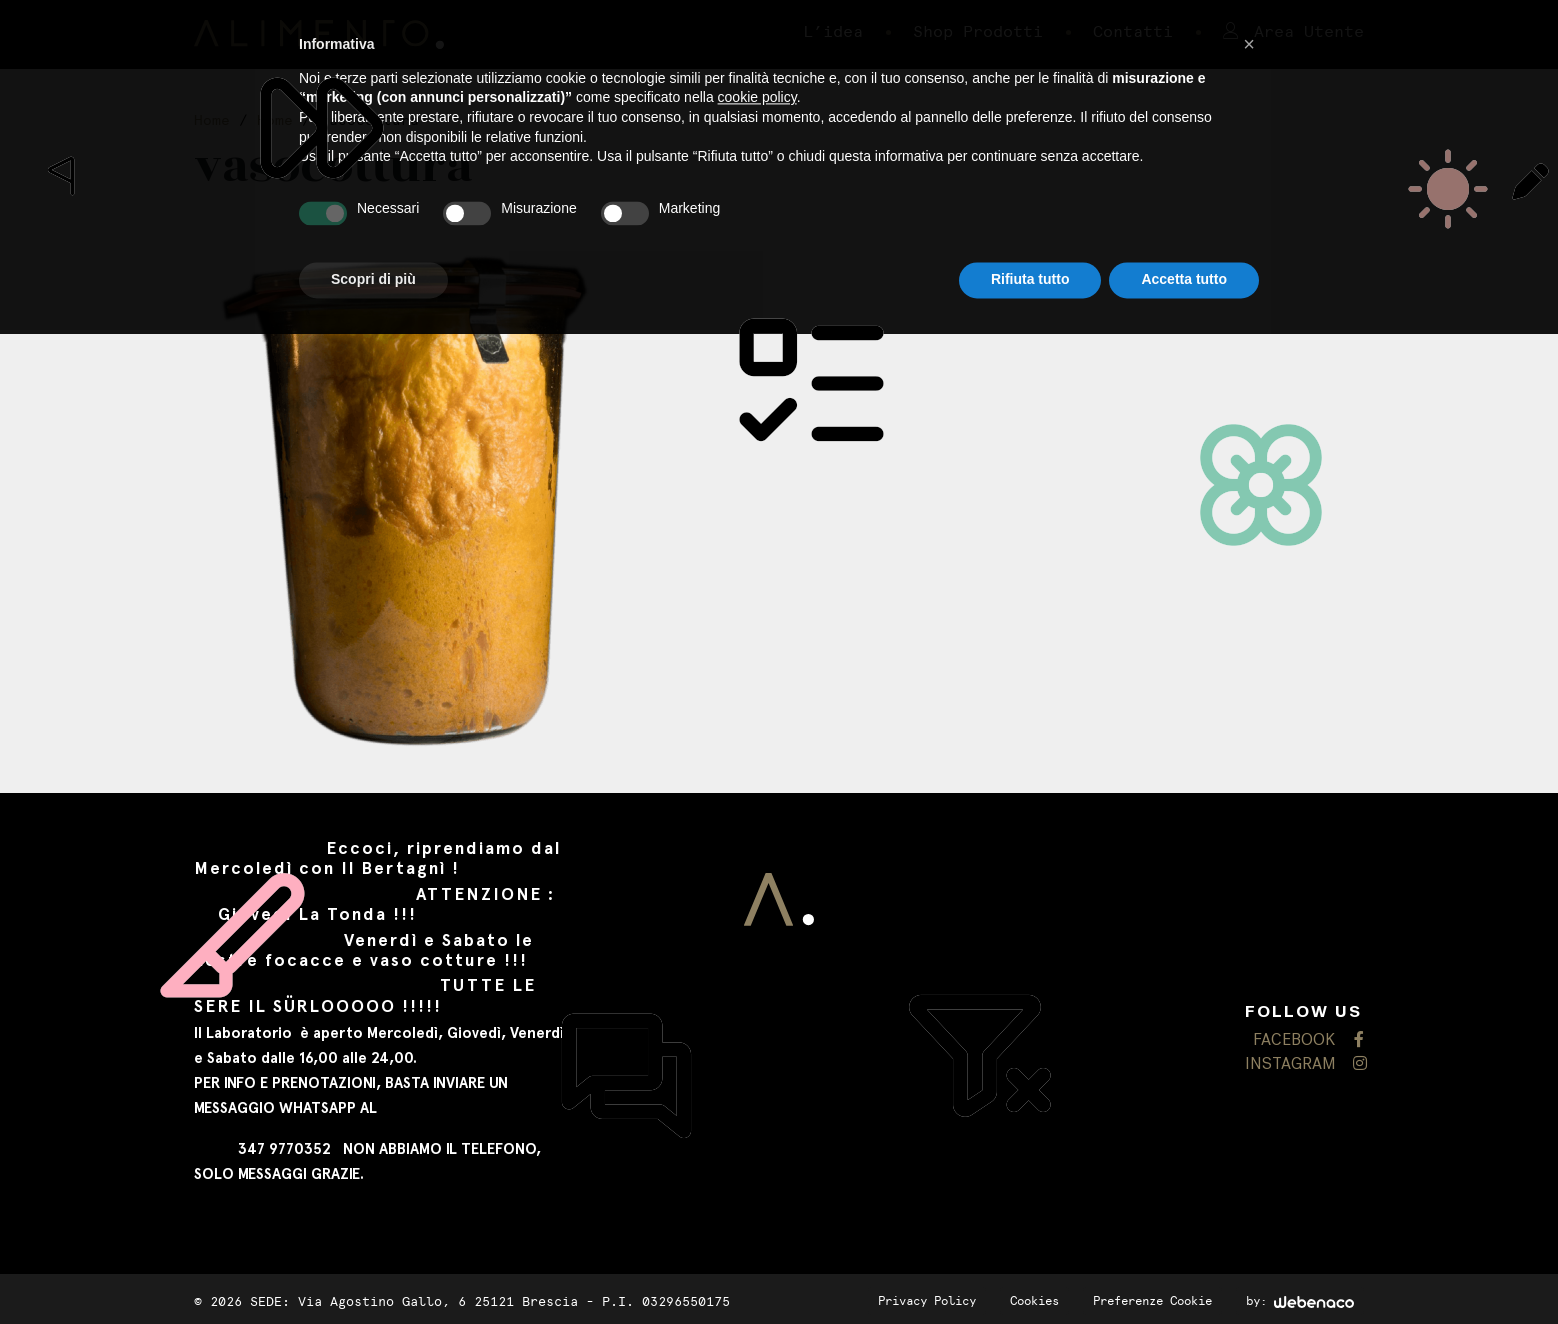 The height and width of the screenshot is (1324, 1558). I want to click on slice or cut selected content, so click(232, 938).